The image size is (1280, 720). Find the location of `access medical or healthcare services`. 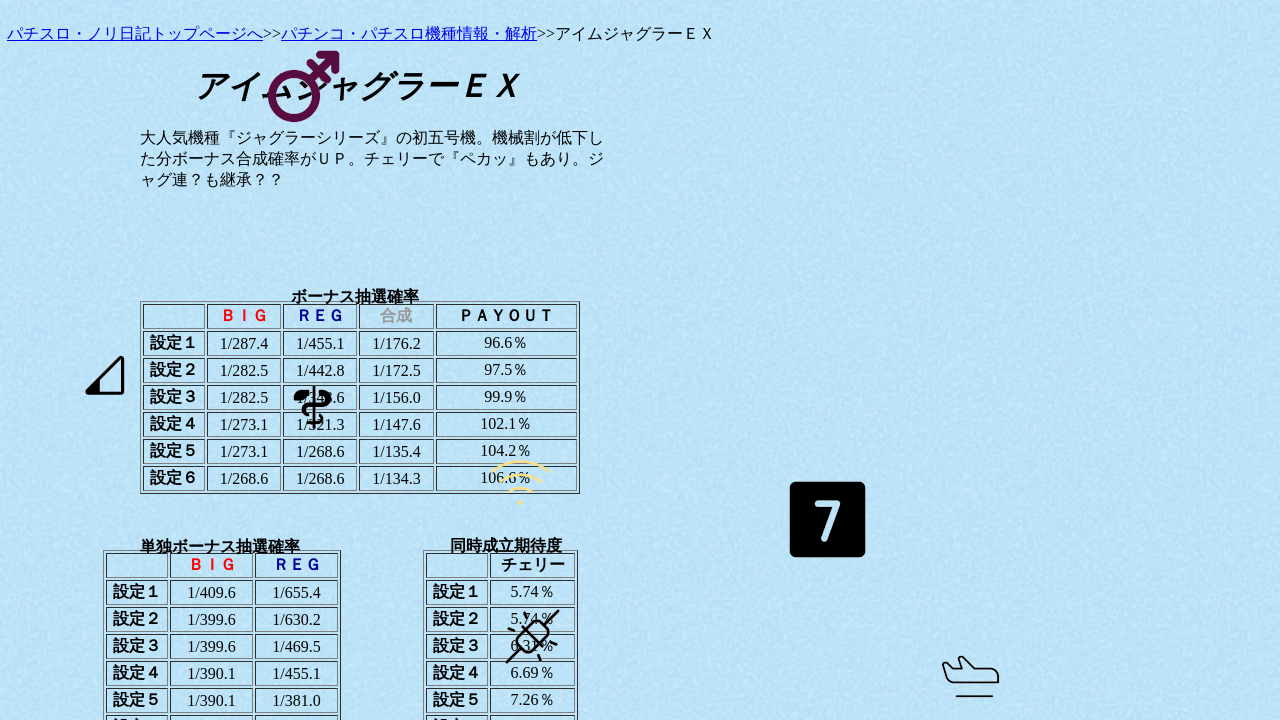

access medical or healthcare services is located at coordinates (314, 407).